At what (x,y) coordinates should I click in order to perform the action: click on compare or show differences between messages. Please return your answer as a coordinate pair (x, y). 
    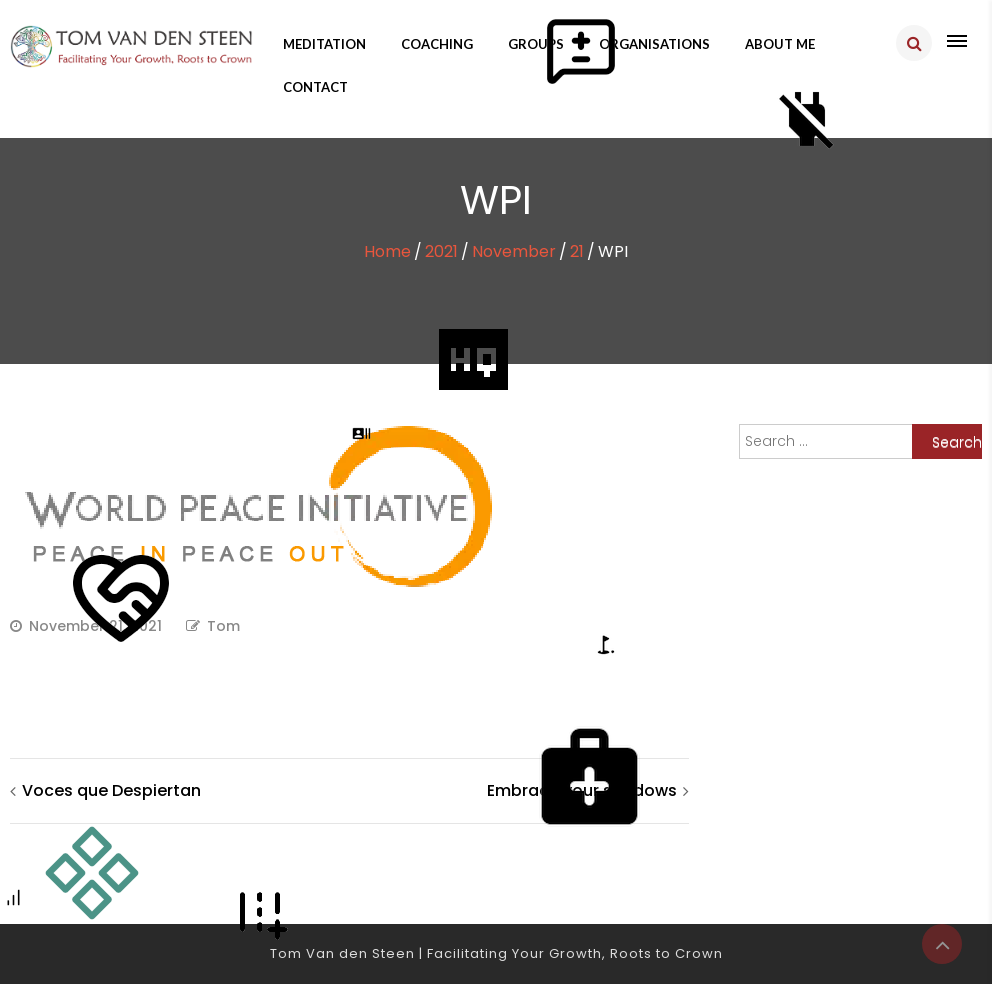
    Looking at the image, I should click on (581, 50).